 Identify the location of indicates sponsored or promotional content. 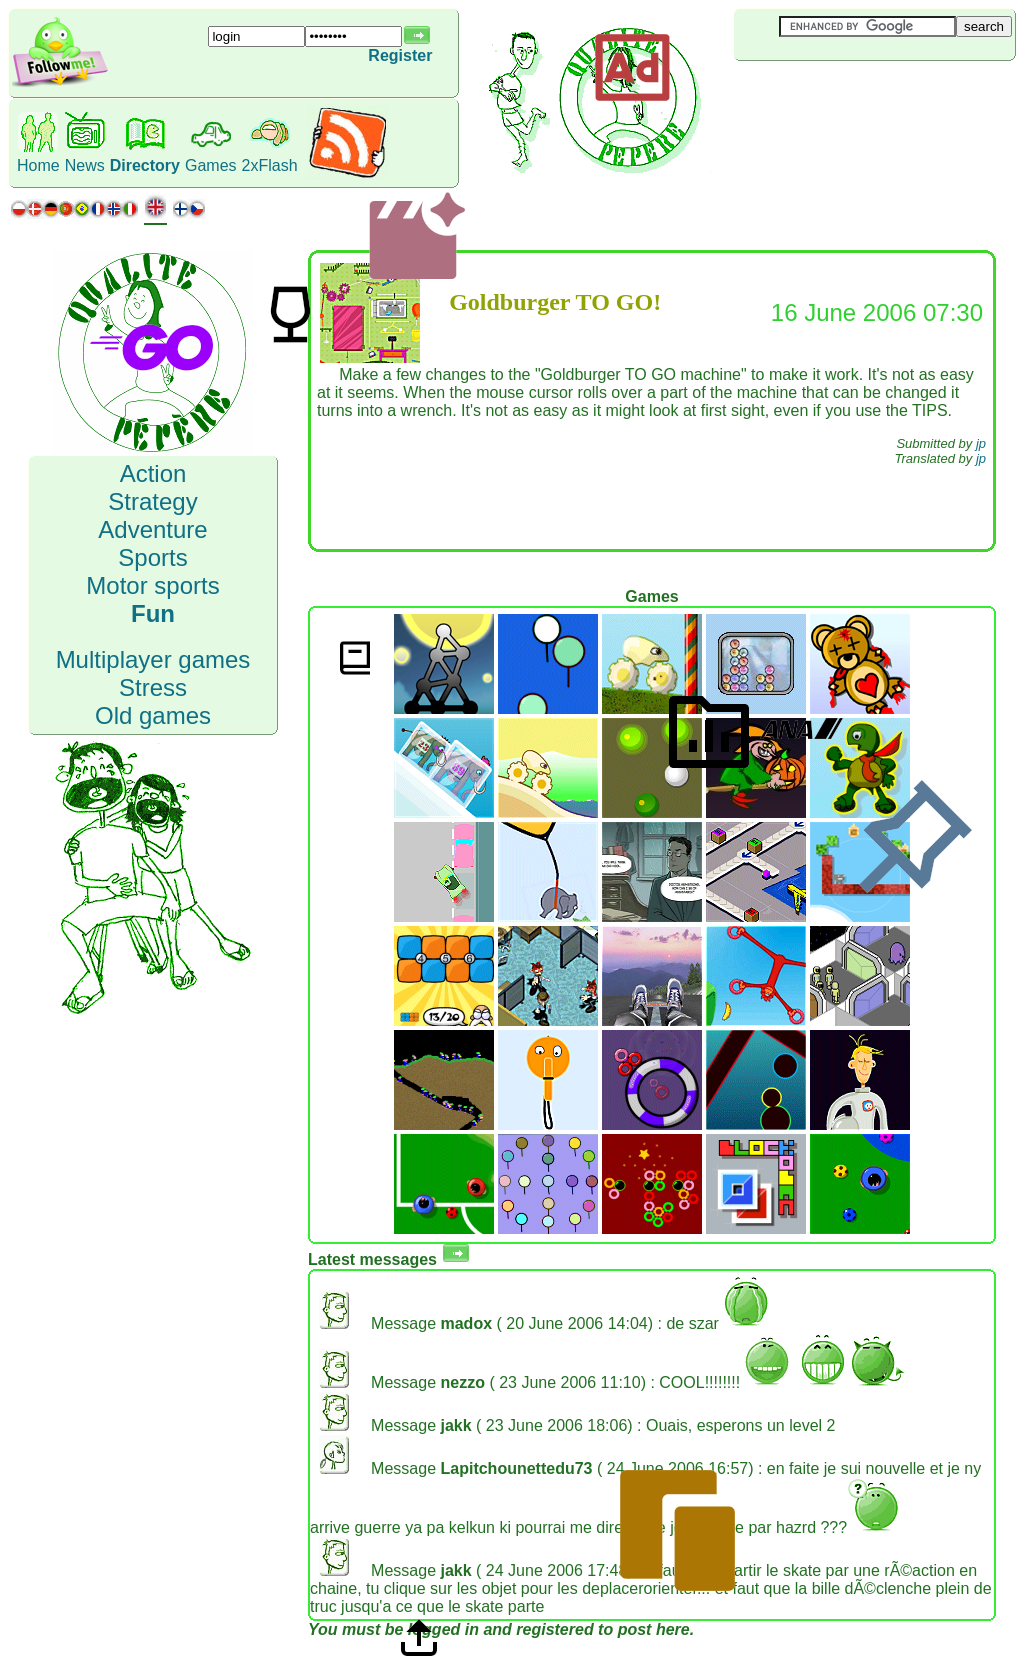
(632, 67).